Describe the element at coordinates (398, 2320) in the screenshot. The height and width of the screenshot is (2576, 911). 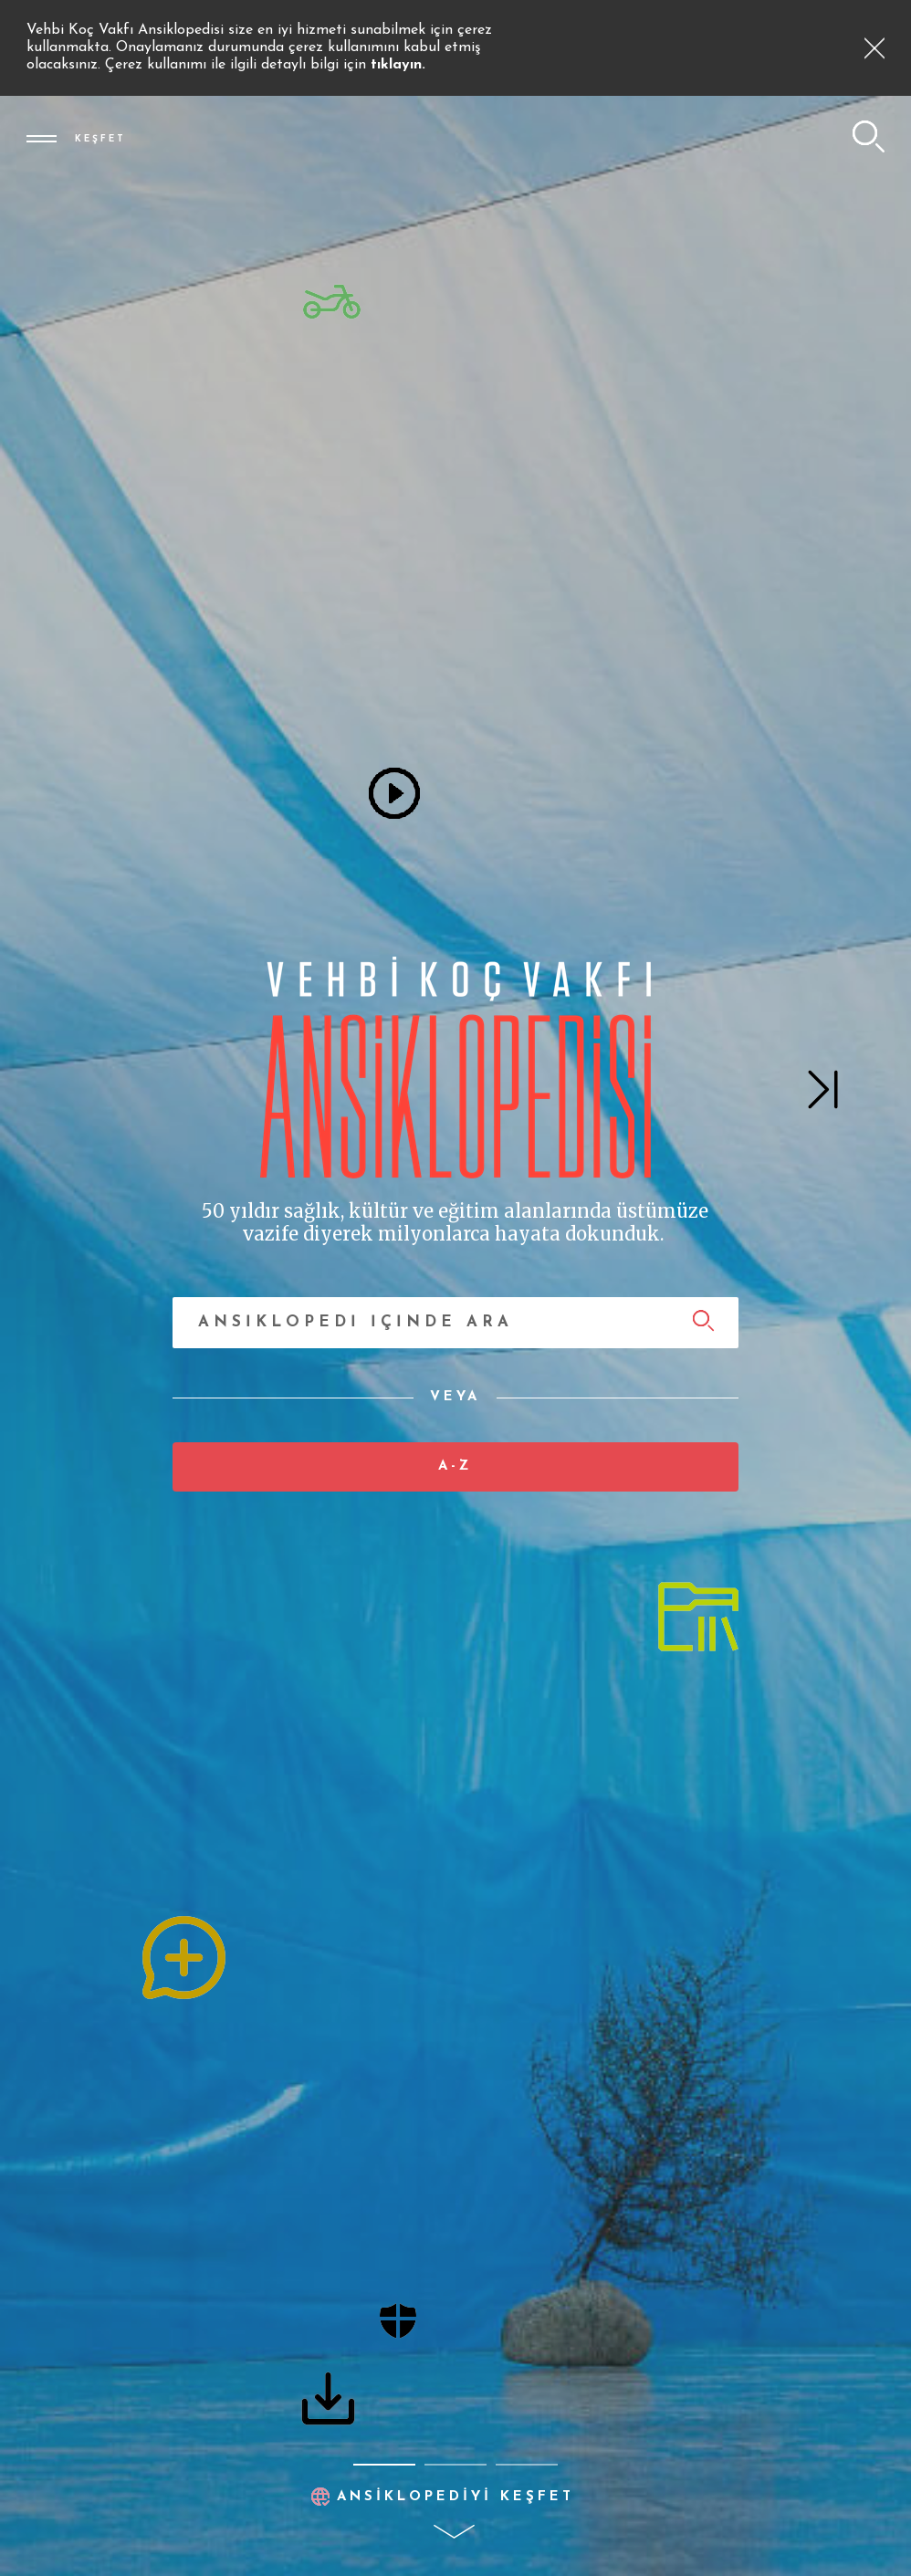
I see `privacy or security settings` at that location.